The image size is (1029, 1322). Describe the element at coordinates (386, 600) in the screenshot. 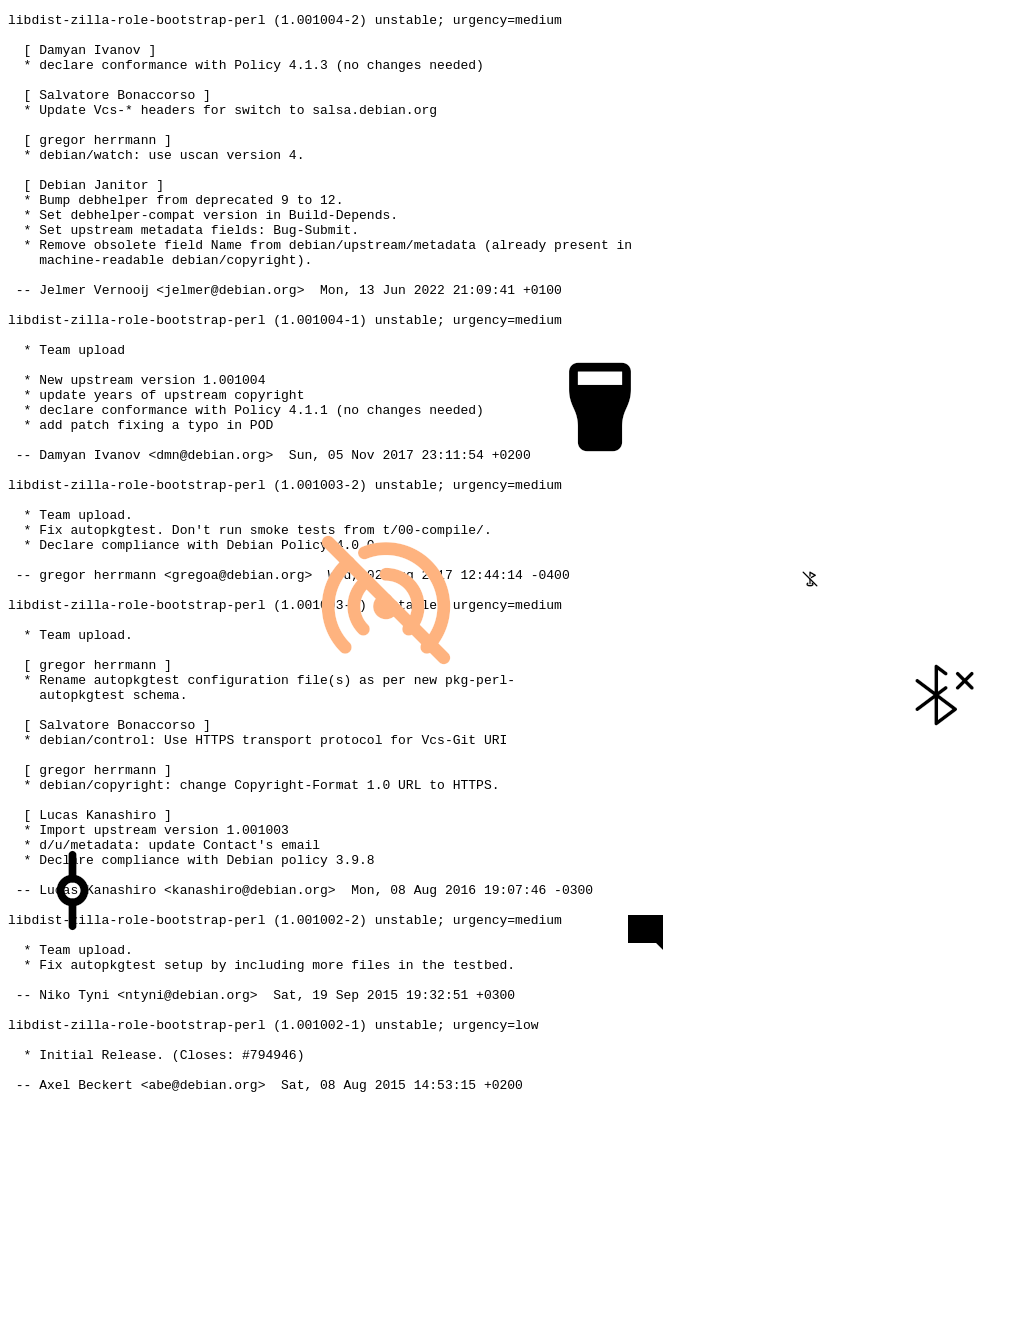

I see `disable broadcasting or streaming` at that location.